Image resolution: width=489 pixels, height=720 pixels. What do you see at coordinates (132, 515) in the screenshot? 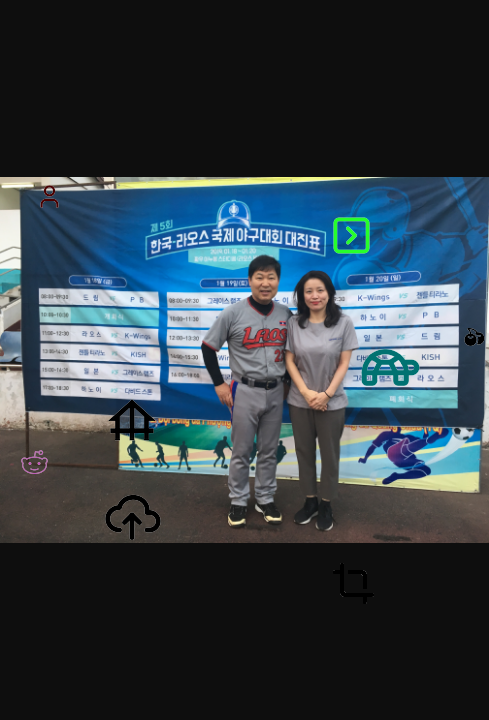
I see `upload file to cloud storage` at bounding box center [132, 515].